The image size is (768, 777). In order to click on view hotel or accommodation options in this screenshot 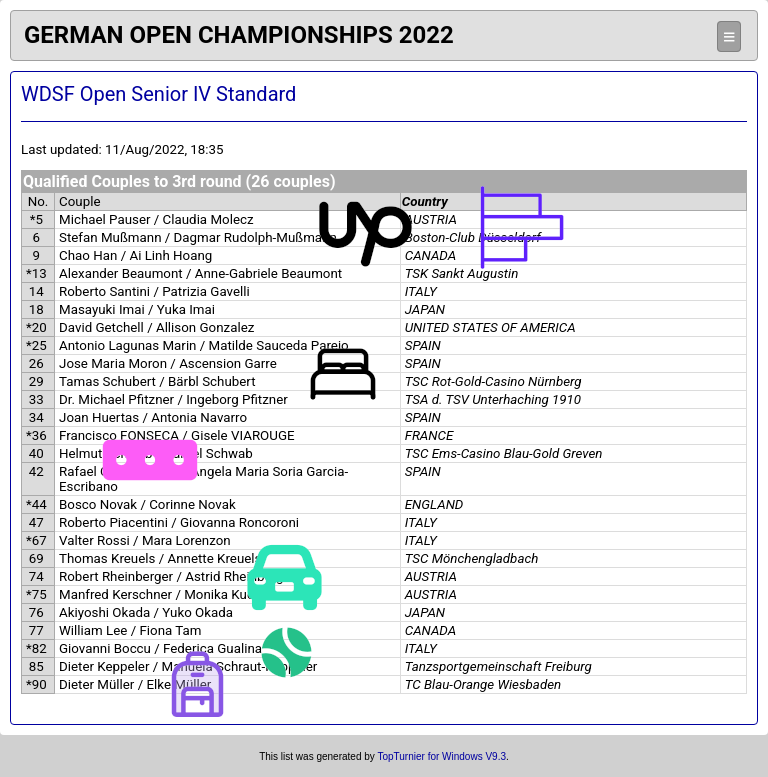, I will do `click(343, 374)`.